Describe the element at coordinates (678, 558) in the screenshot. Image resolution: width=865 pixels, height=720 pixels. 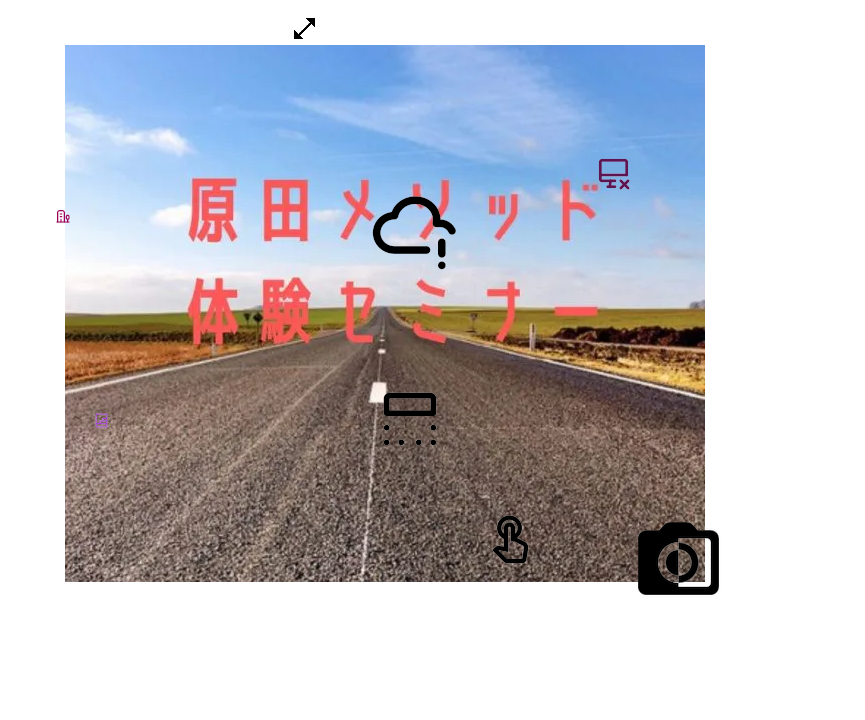
I see `apply black and white filter to photos` at that location.